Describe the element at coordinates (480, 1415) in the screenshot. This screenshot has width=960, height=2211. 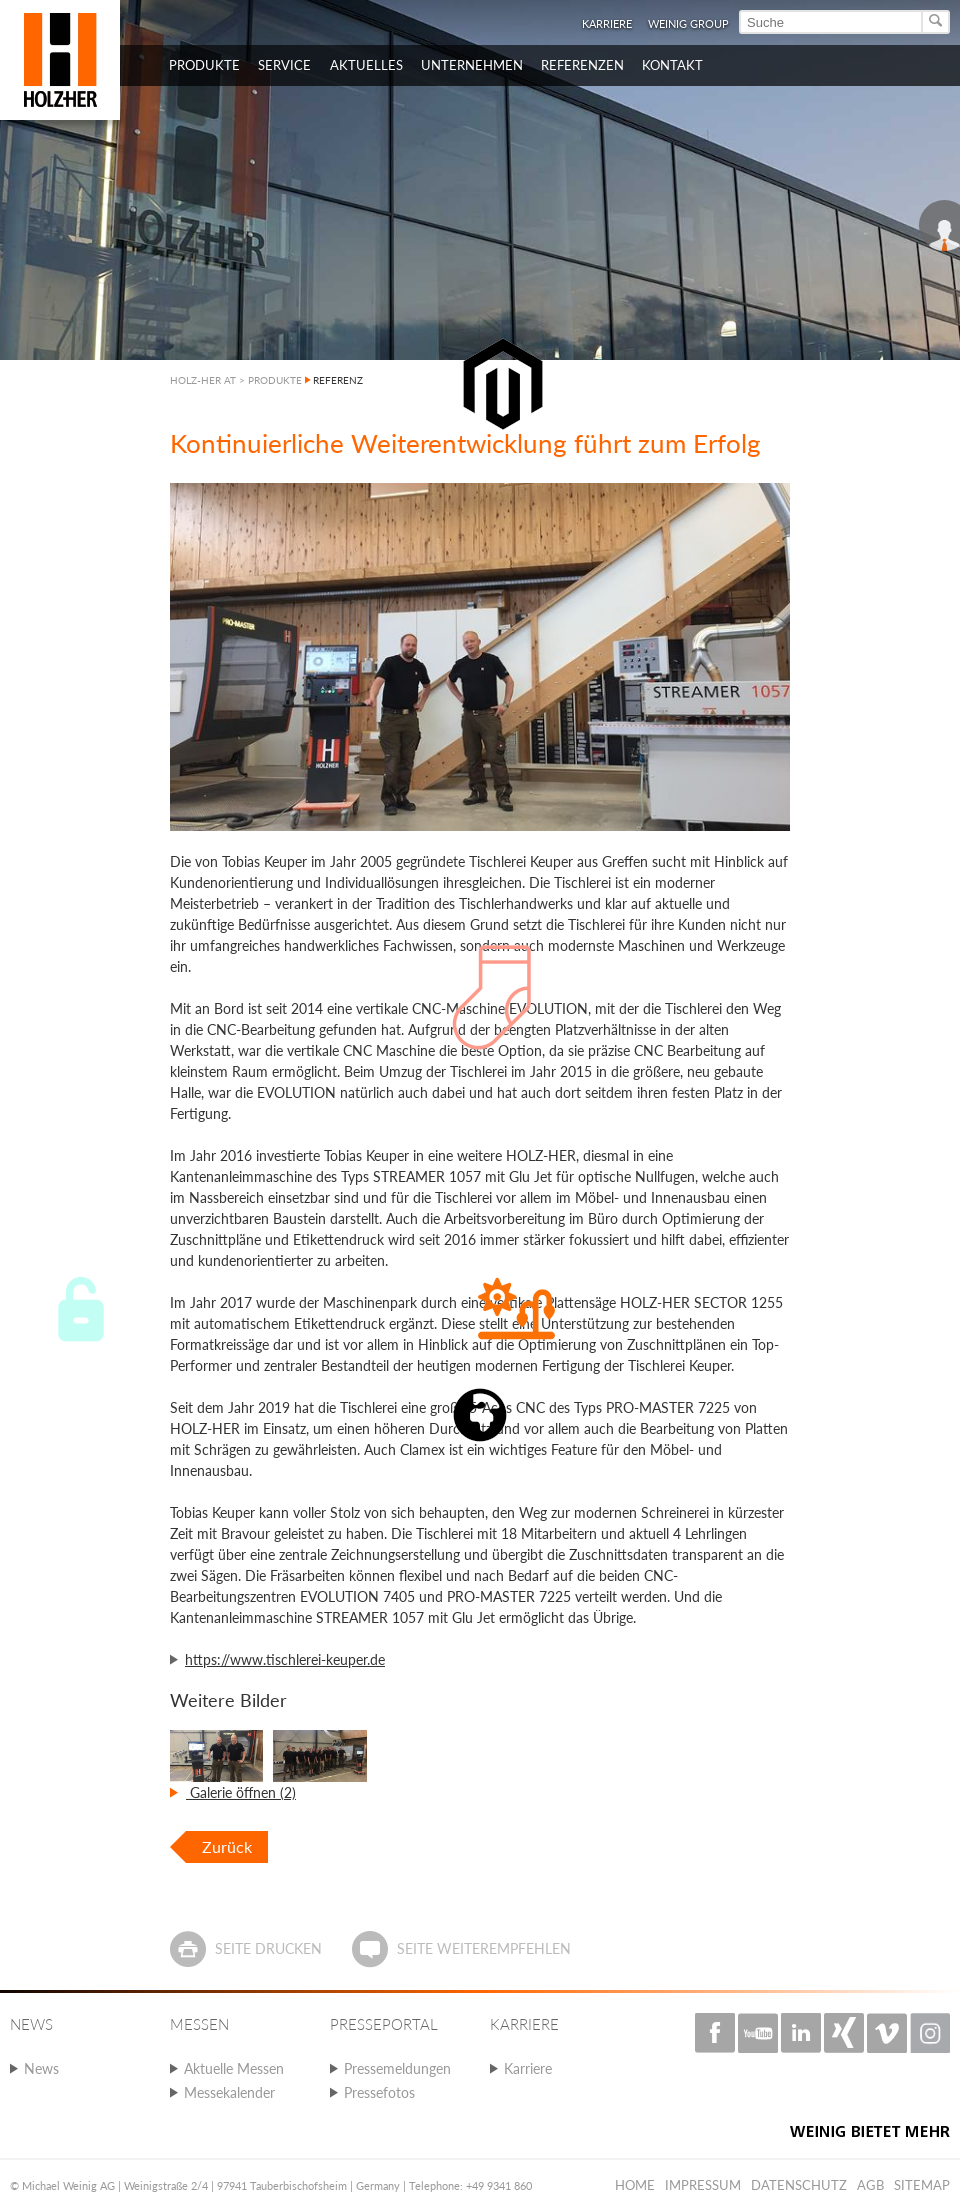
I see `select africa region or language` at that location.